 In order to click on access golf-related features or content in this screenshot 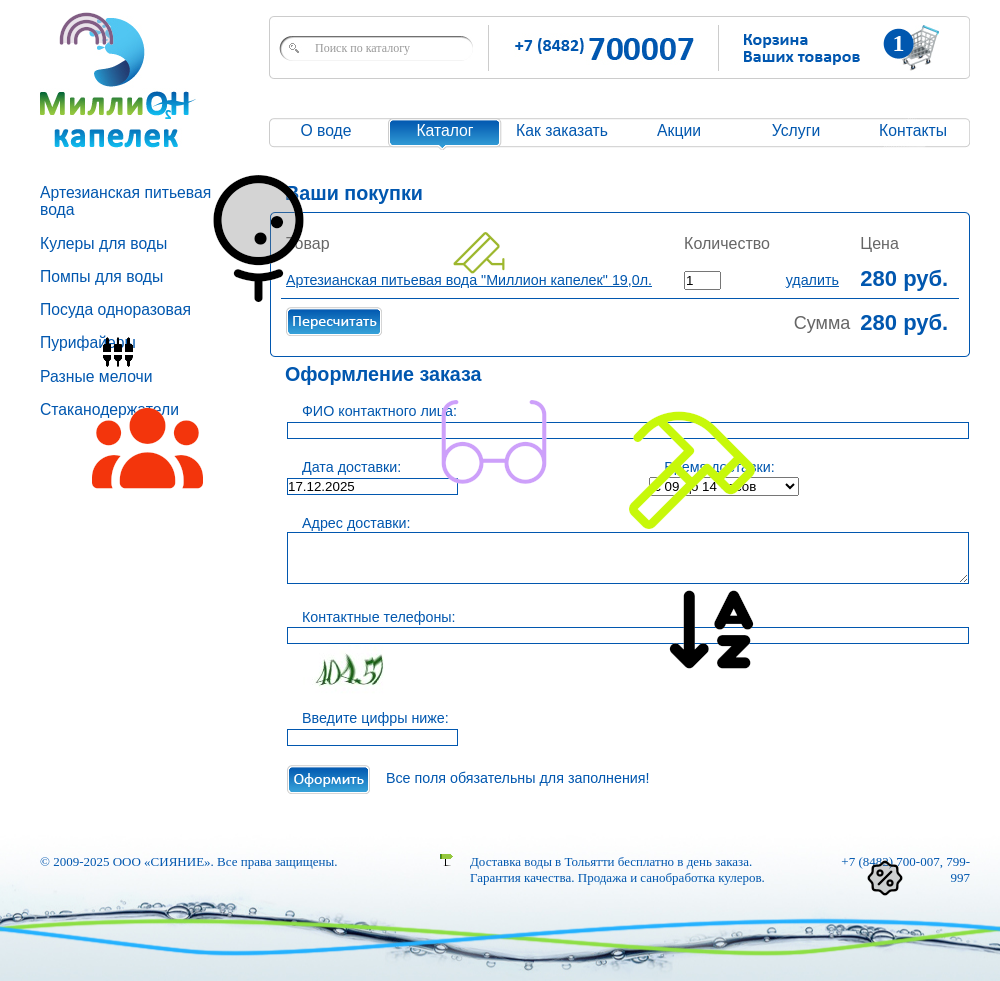, I will do `click(258, 236)`.